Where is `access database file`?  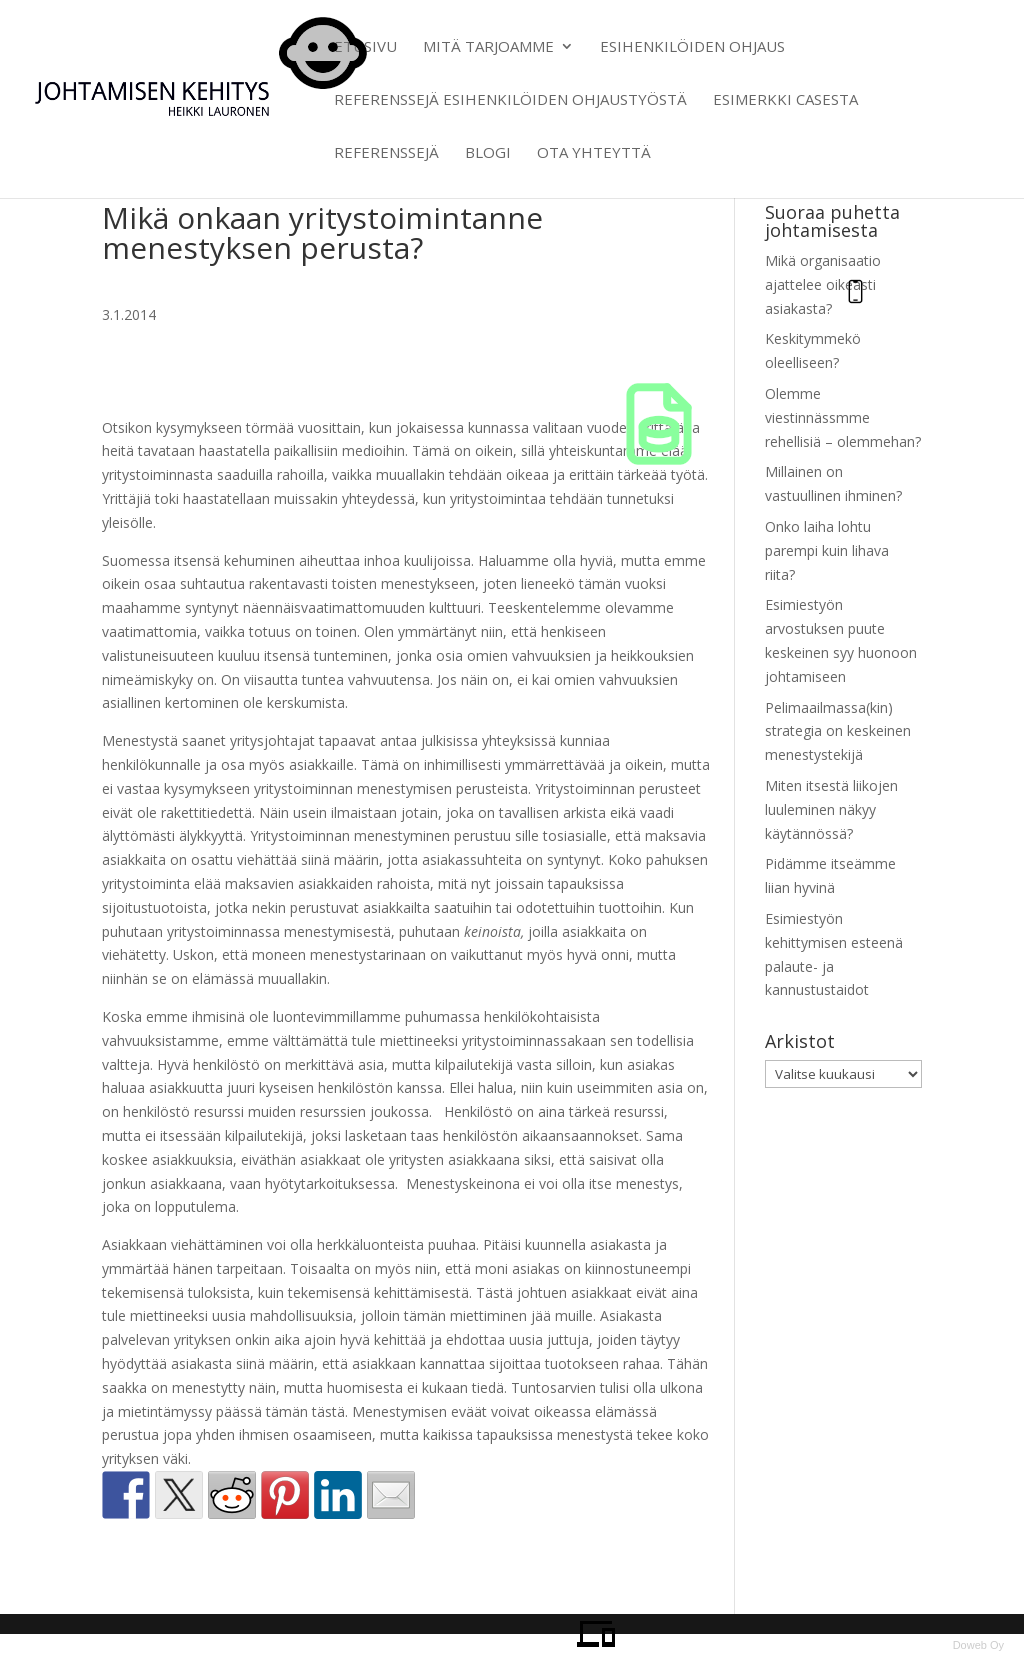 access database file is located at coordinates (659, 424).